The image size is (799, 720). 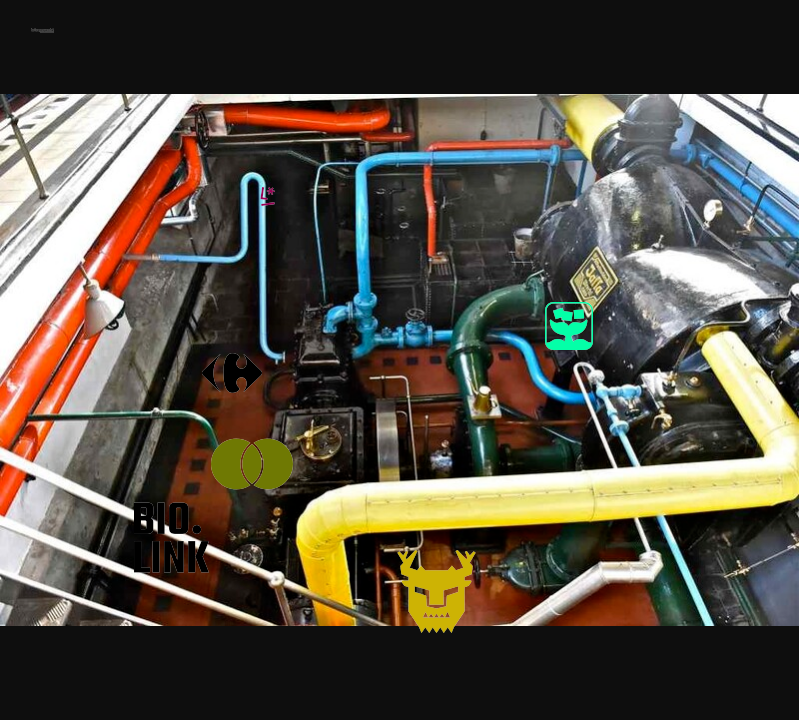 I want to click on intermarché supermarket brand logo, so click(x=42, y=30).